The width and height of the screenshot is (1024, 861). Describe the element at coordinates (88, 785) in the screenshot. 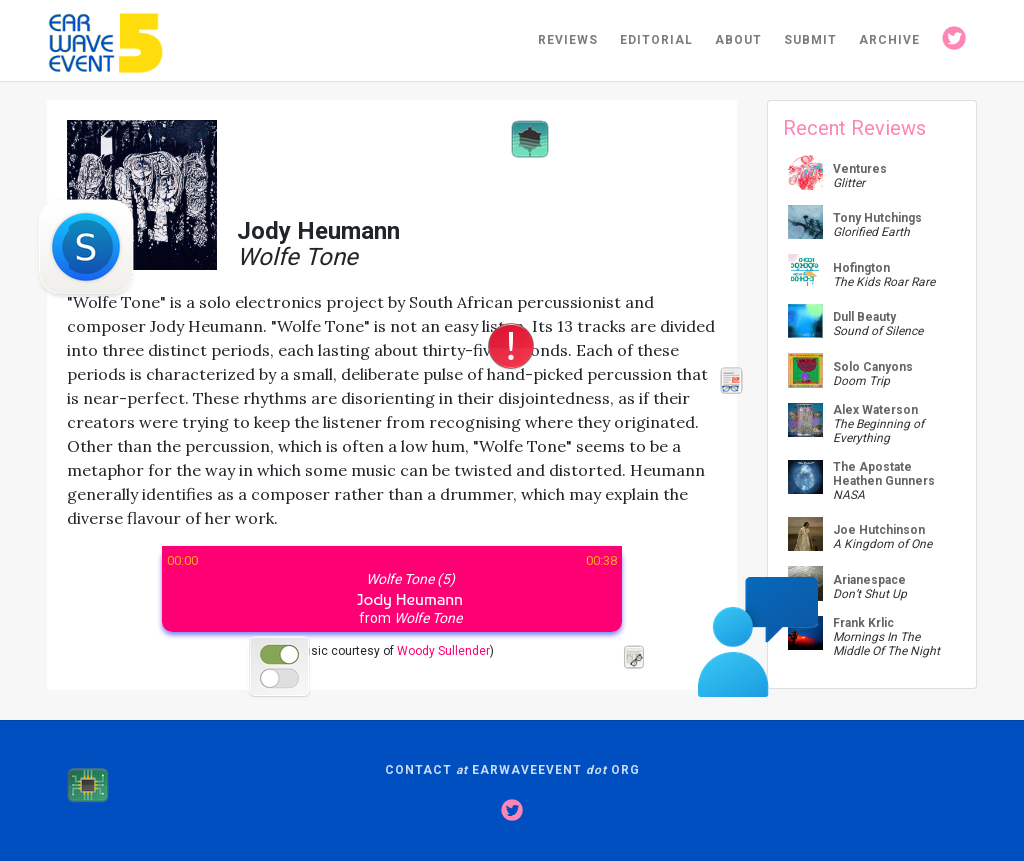

I see `open cpu-x system information app` at that location.